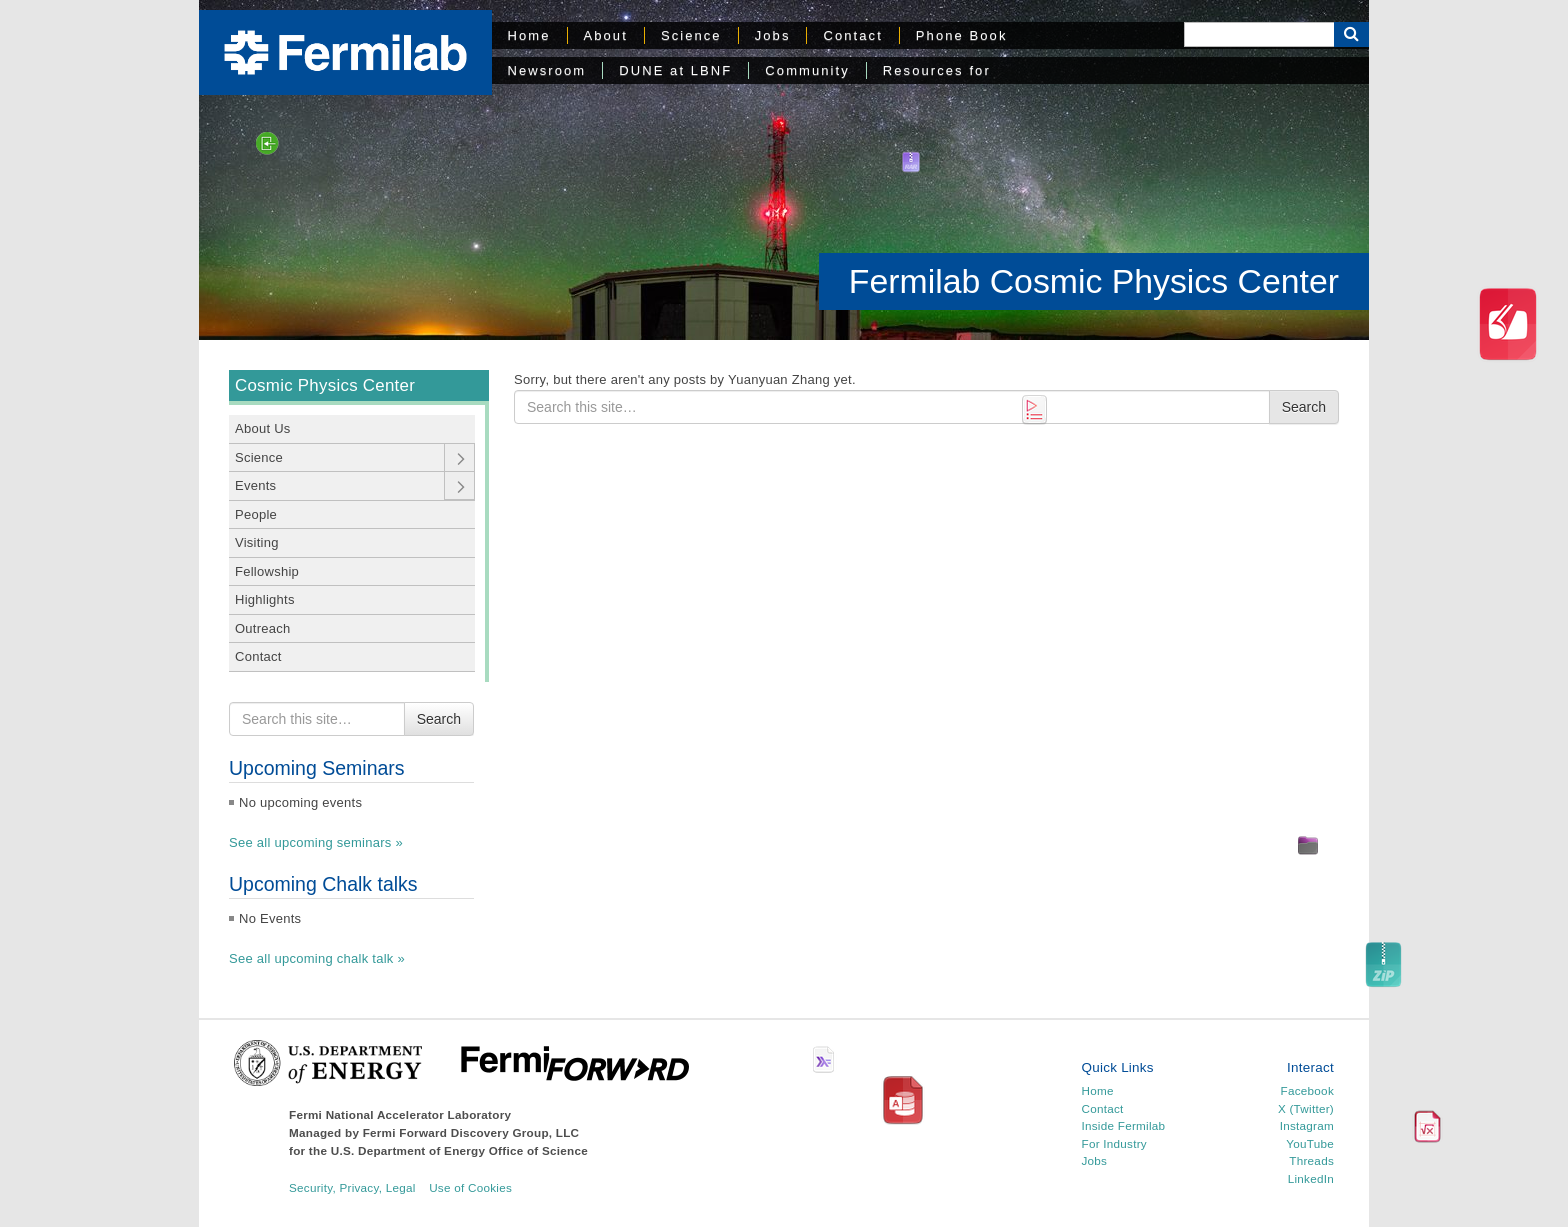 The image size is (1568, 1227). I want to click on microsoft access database file, so click(903, 1100).